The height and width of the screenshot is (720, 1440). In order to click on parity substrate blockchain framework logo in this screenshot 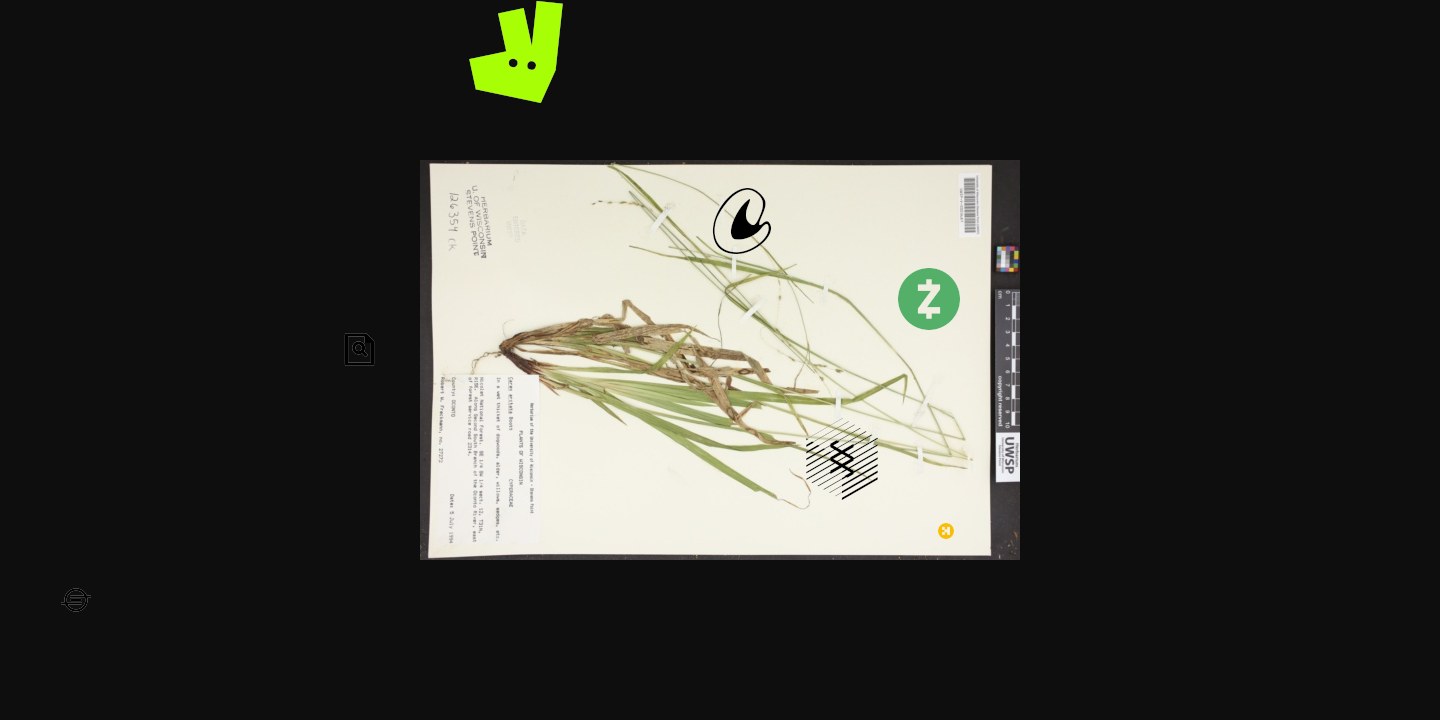, I will do `click(842, 459)`.